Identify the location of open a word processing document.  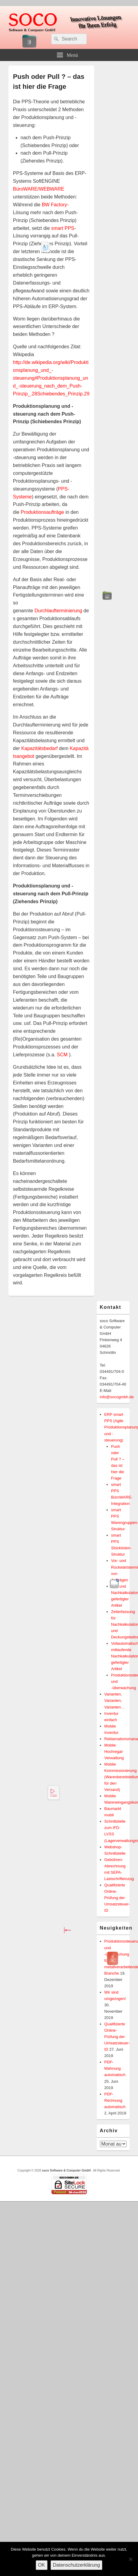
(45, 246).